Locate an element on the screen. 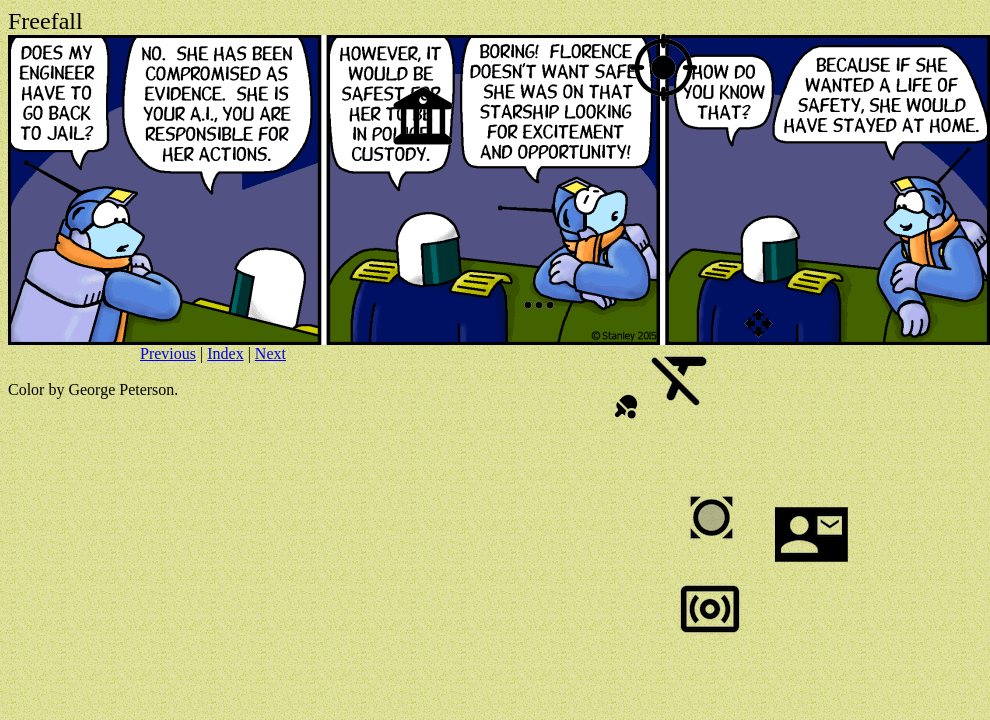 Image resolution: width=990 pixels, height=720 pixels. access additional options or actions is located at coordinates (539, 305).